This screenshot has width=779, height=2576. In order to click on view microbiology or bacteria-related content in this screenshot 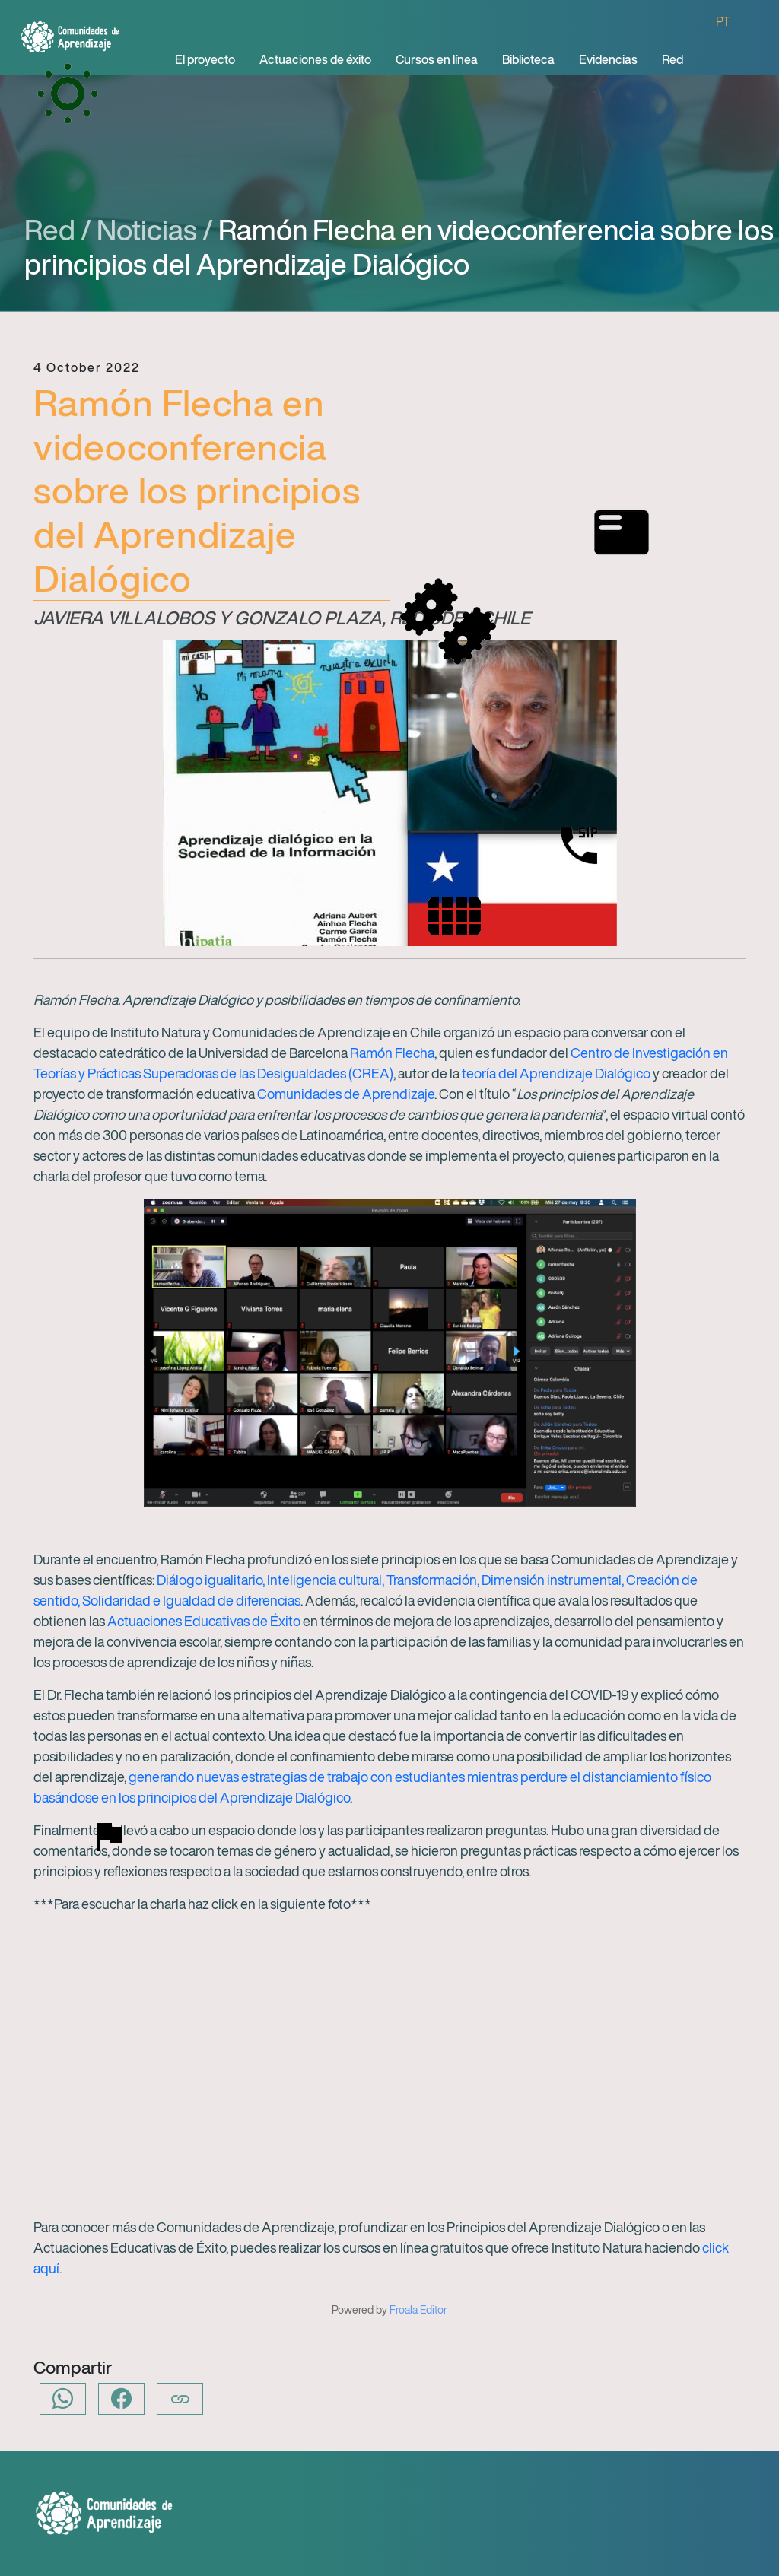, I will do `click(448, 621)`.